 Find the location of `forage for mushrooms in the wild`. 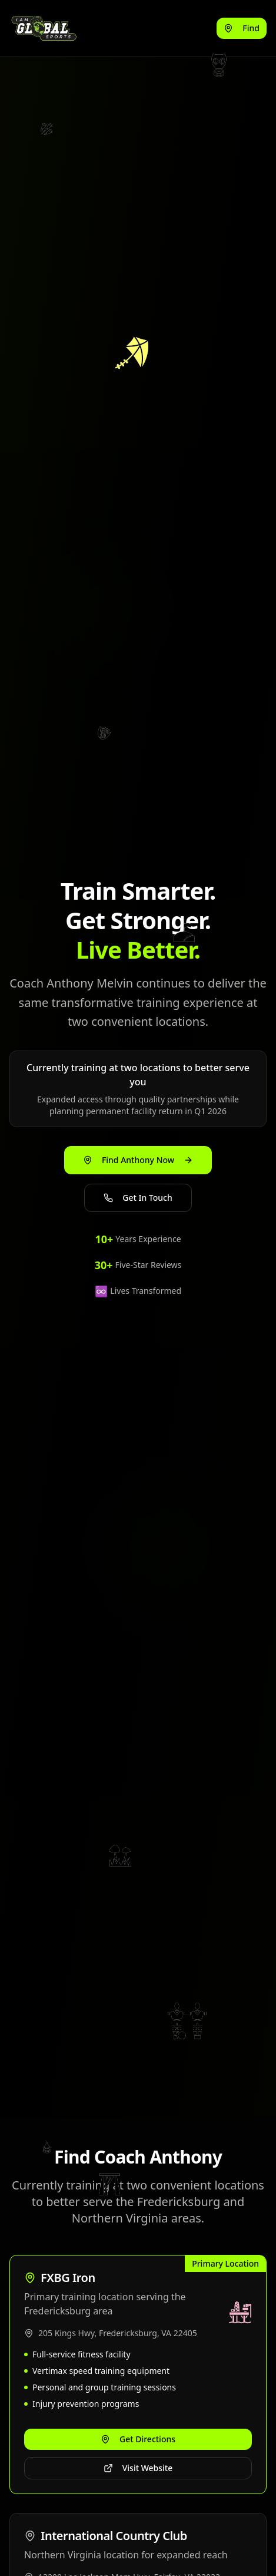

forage for mushrooms in the wild is located at coordinates (120, 1855).